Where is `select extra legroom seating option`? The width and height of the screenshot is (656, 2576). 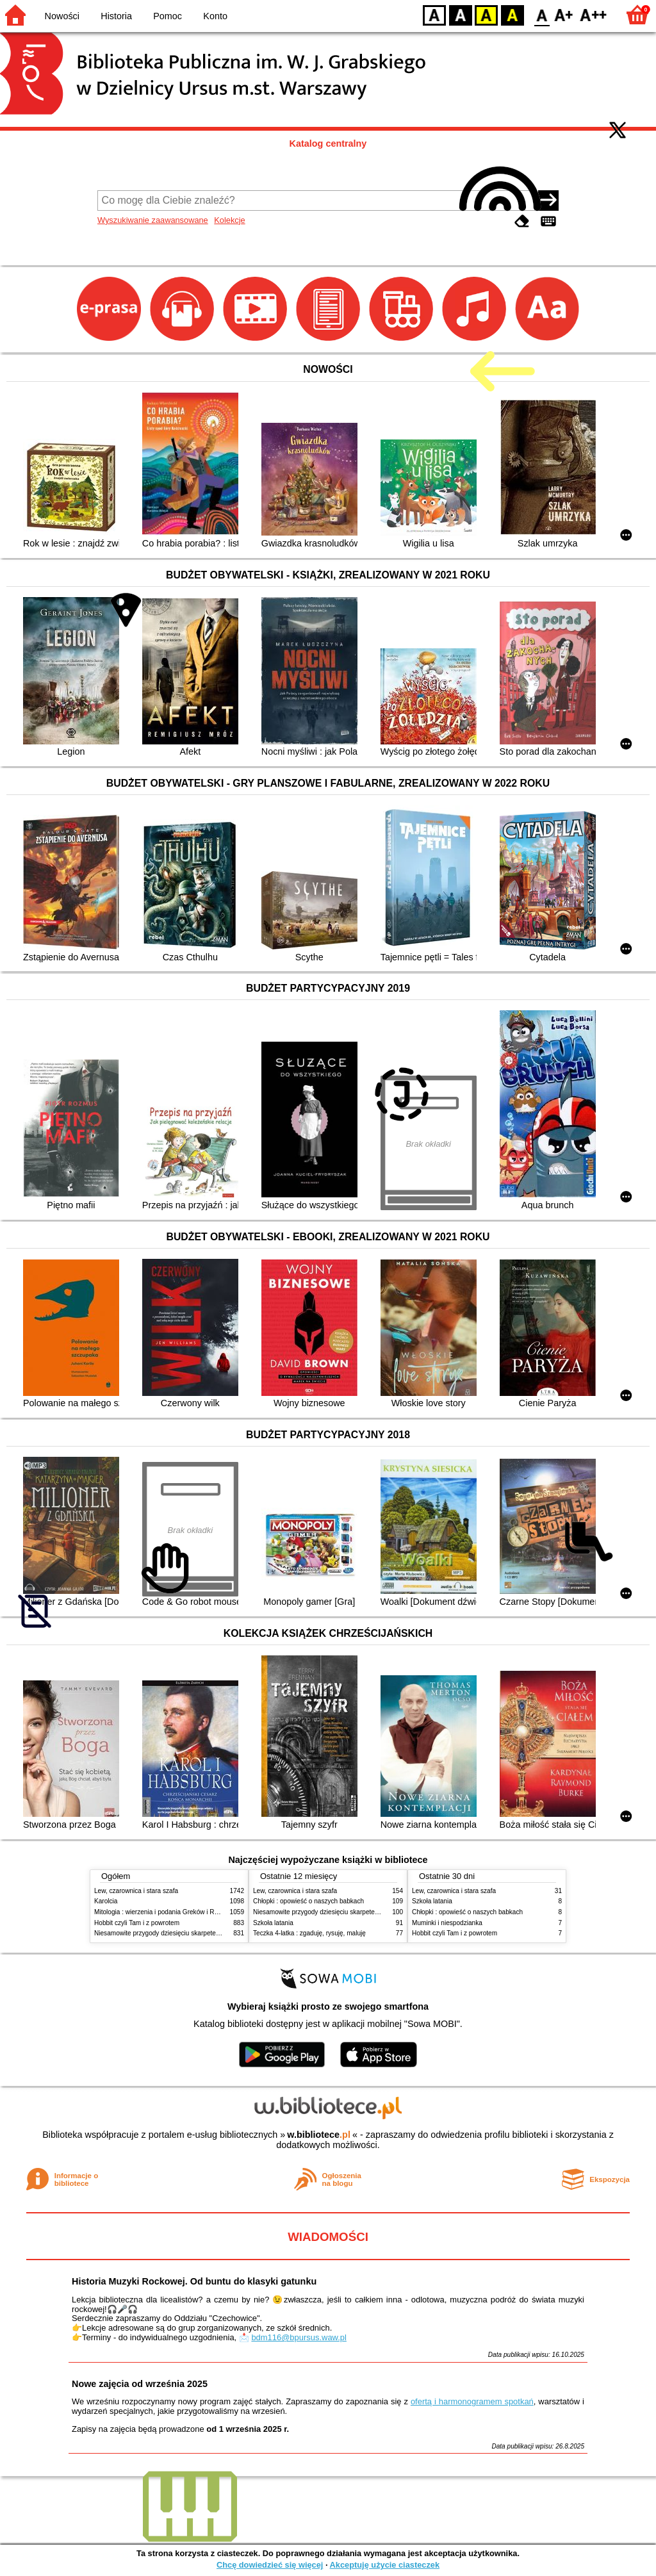 select extra legroom seating option is located at coordinates (587, 1542).